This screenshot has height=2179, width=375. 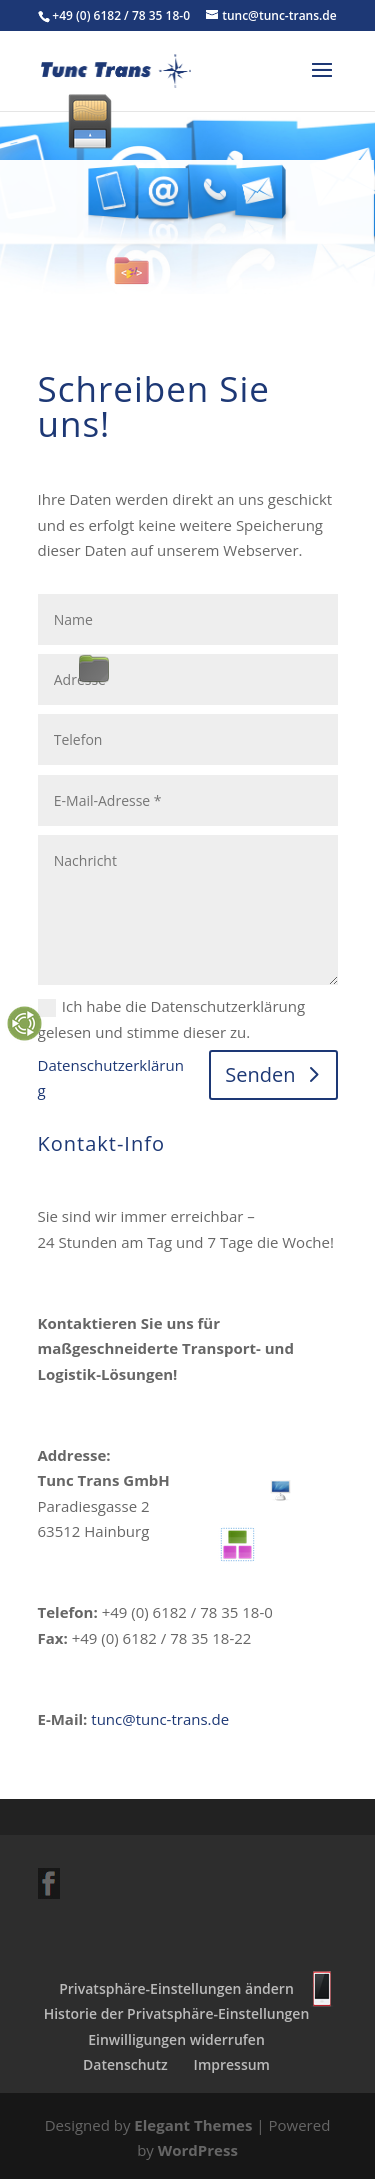 What do you see at coordinates (94, 668) in the screenshot?
I see `access a remote or network folder` at bounding box center [94, 668].